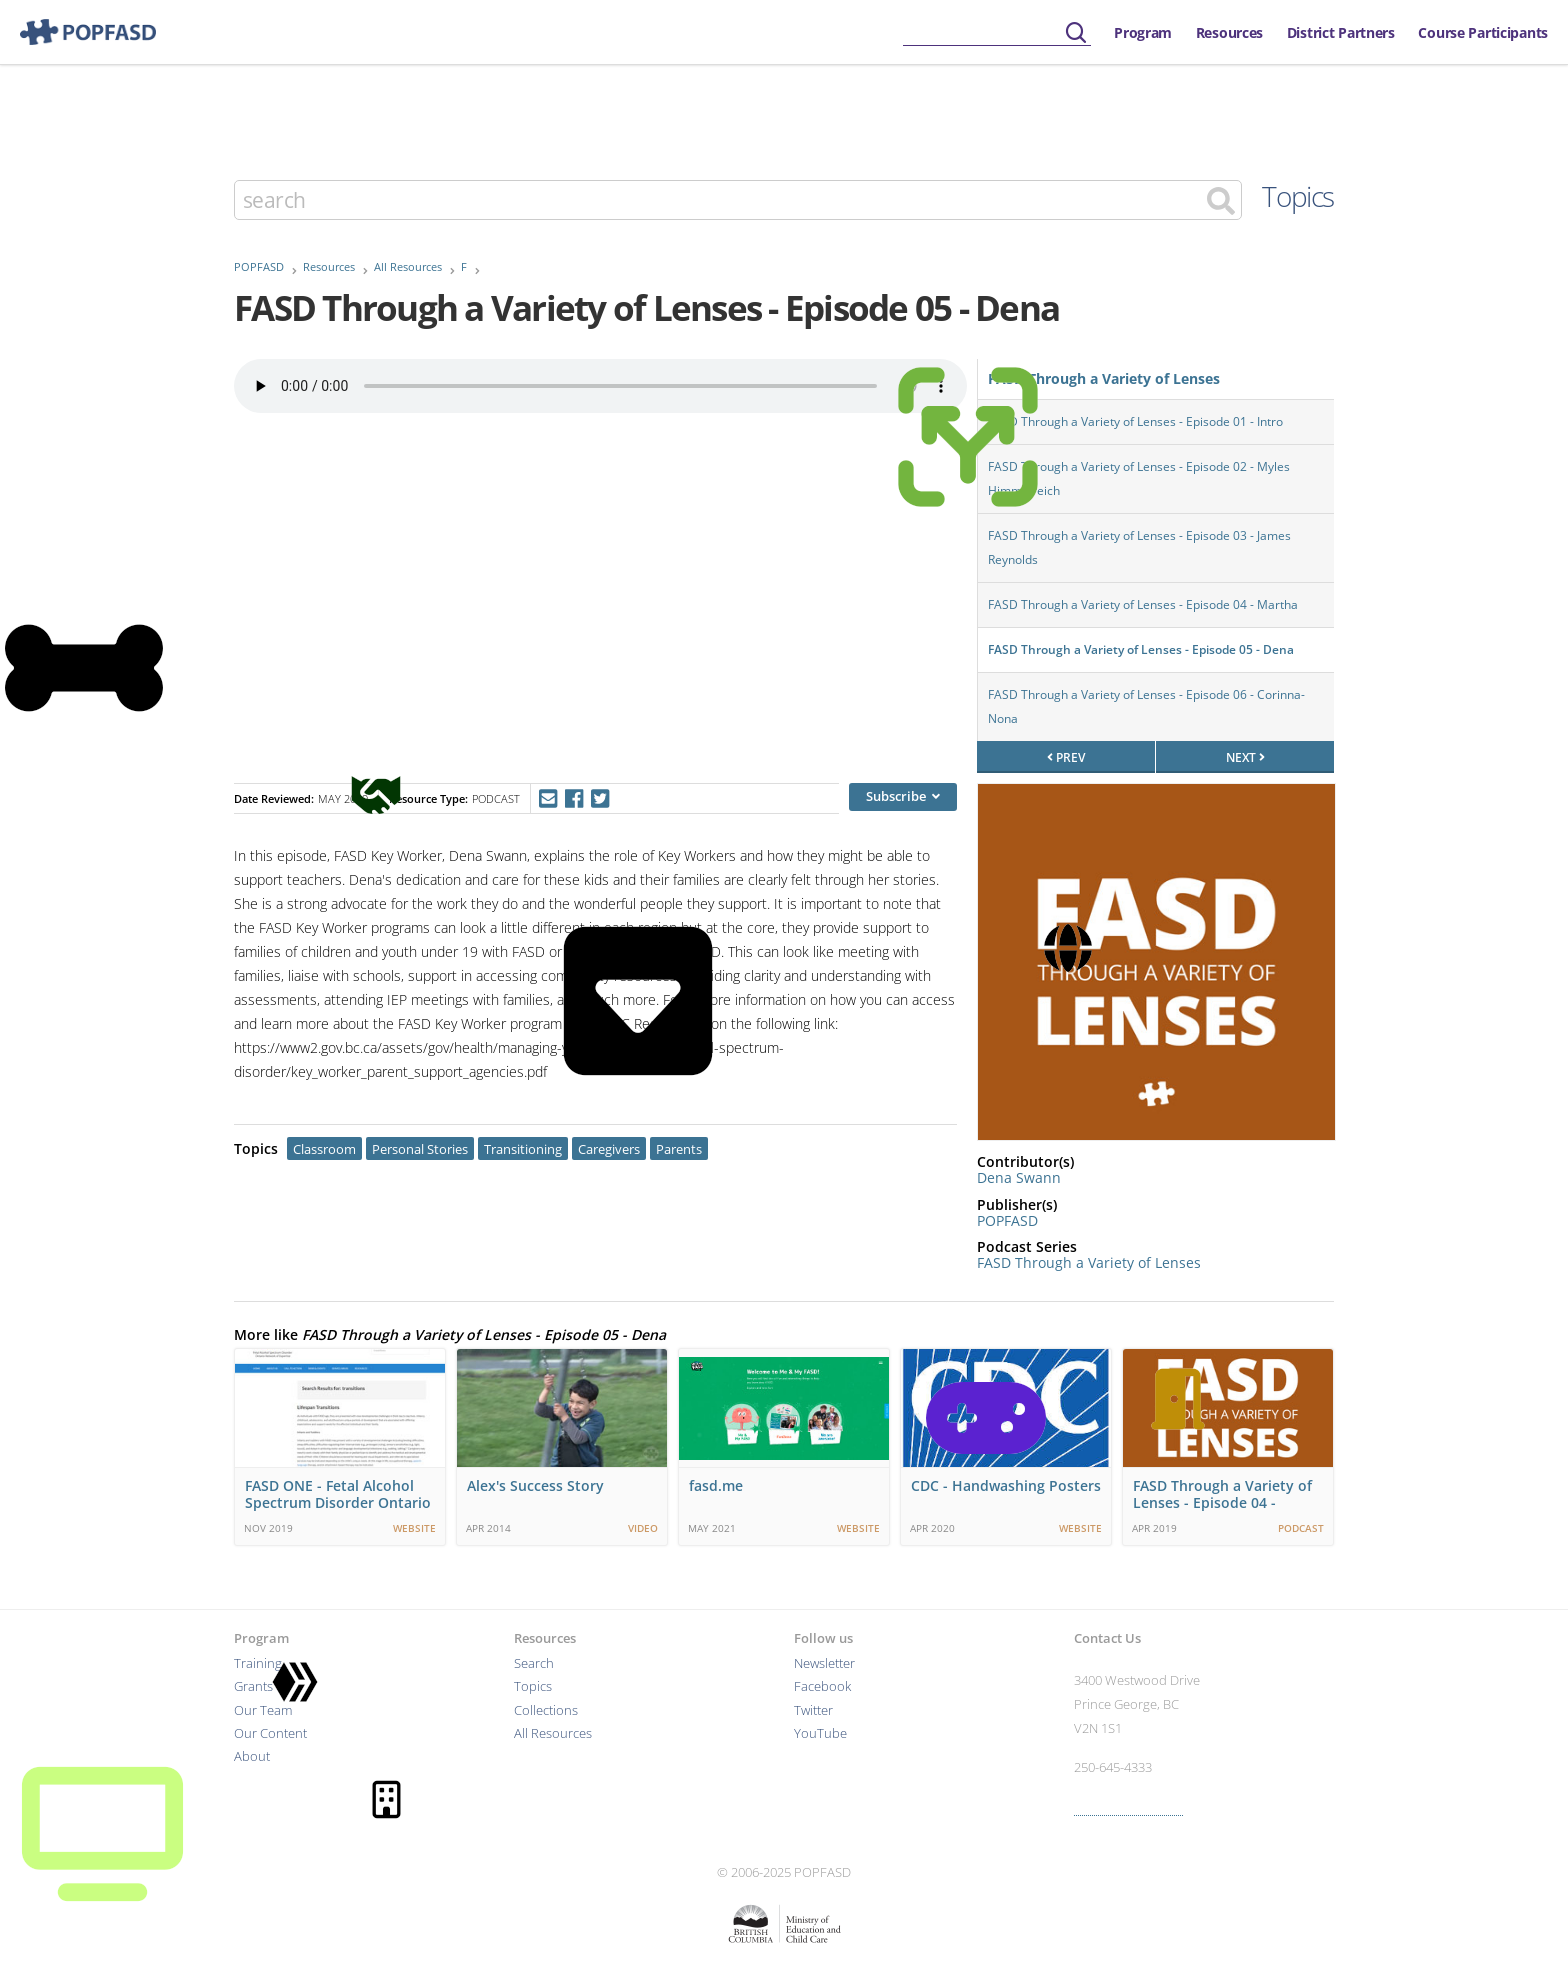  Describe the element at coordinates (386, 1799) in the screenshot. I see `view building or office location` at that location.